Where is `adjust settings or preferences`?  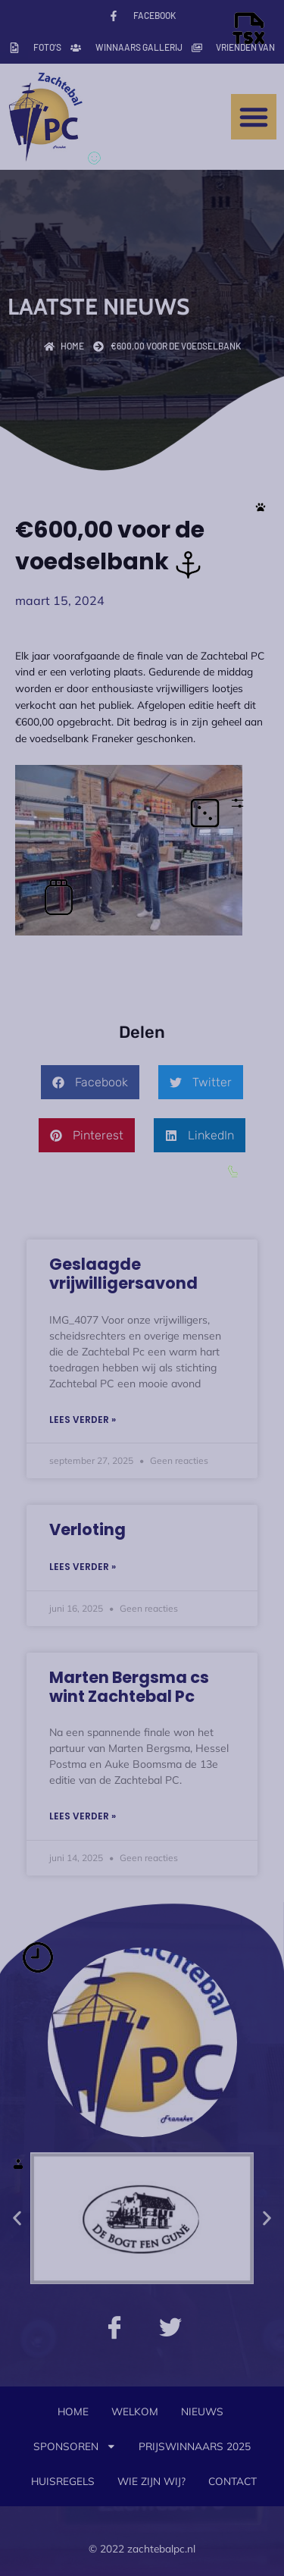 adjust settings or preferences is located at coordinates (237, 803).